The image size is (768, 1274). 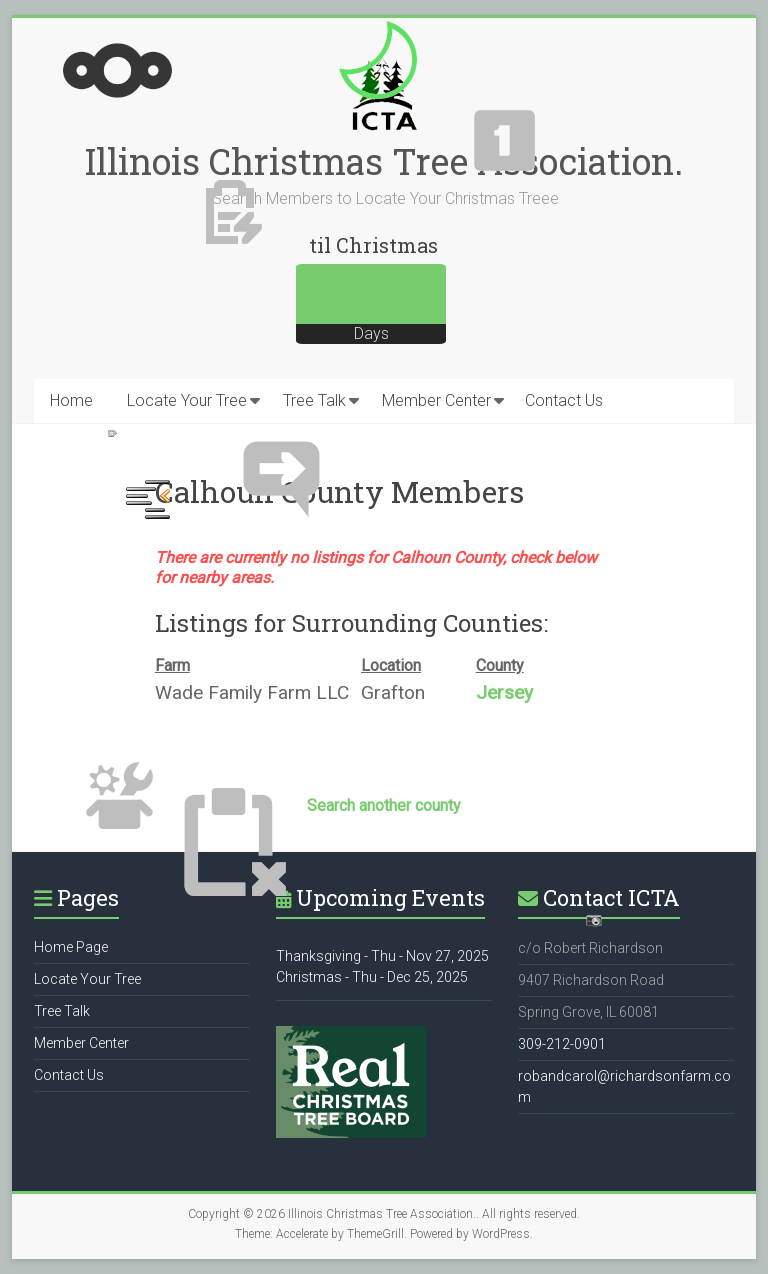 I want to click on decrease text indentation, so click(x=148, y=501).